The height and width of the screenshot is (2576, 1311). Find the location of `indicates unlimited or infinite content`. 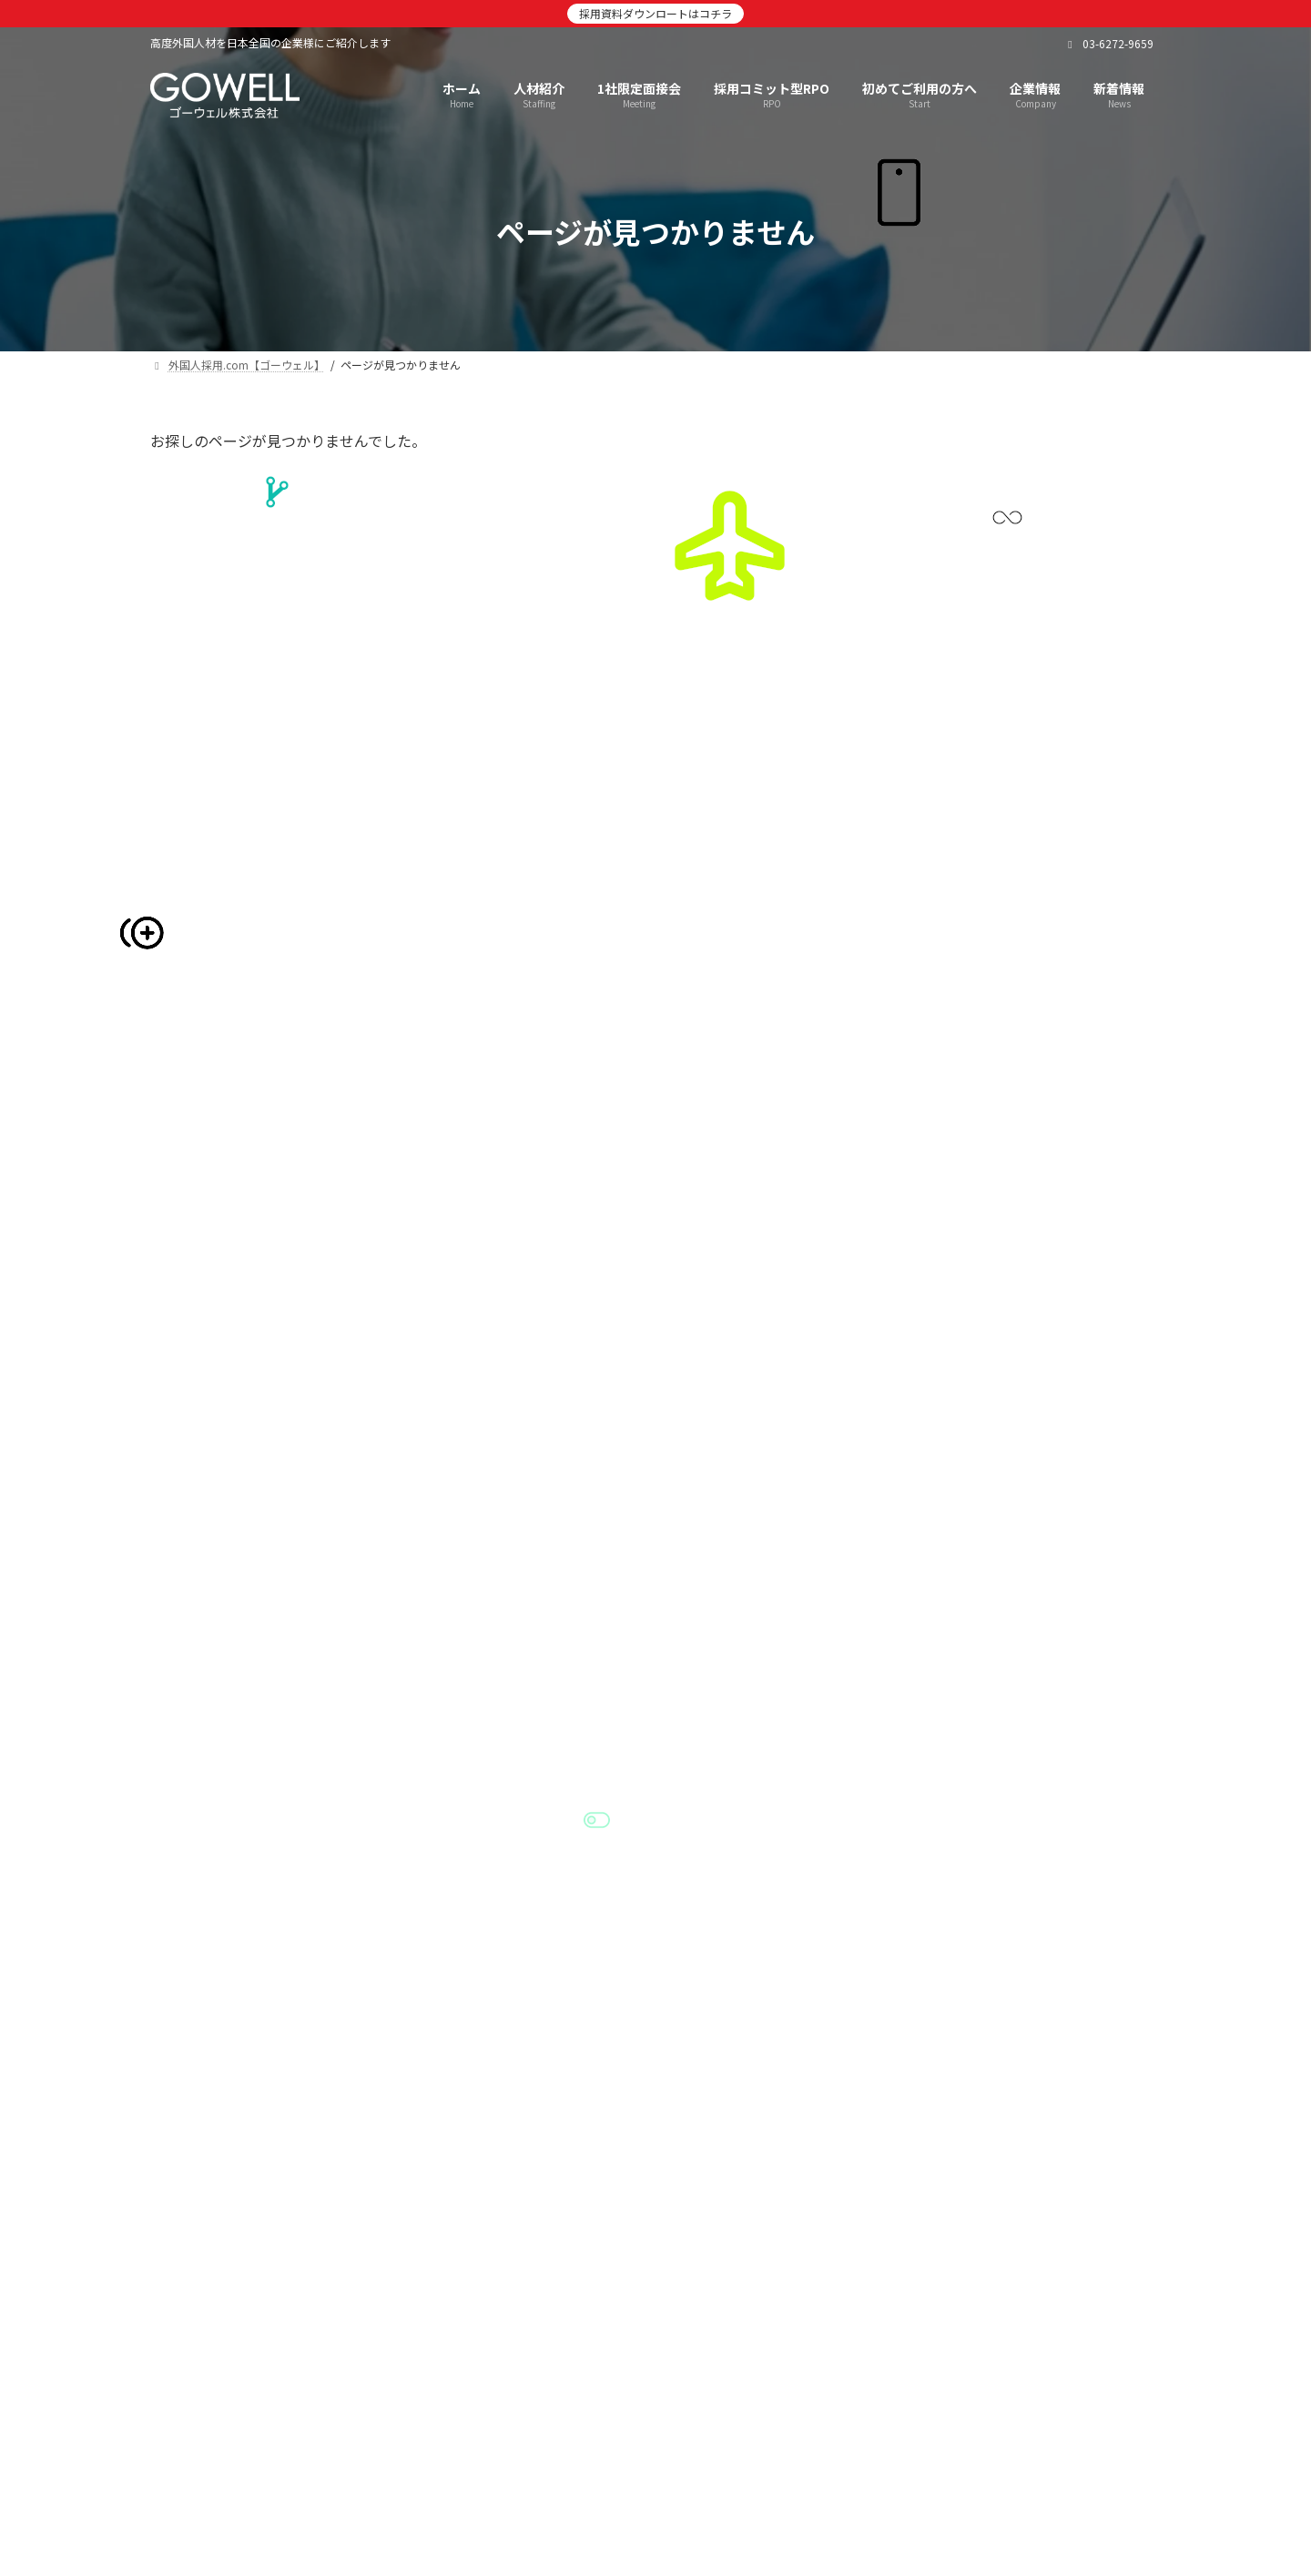

indicates unlimited or infinite content is located at coordinates (1007, 517).